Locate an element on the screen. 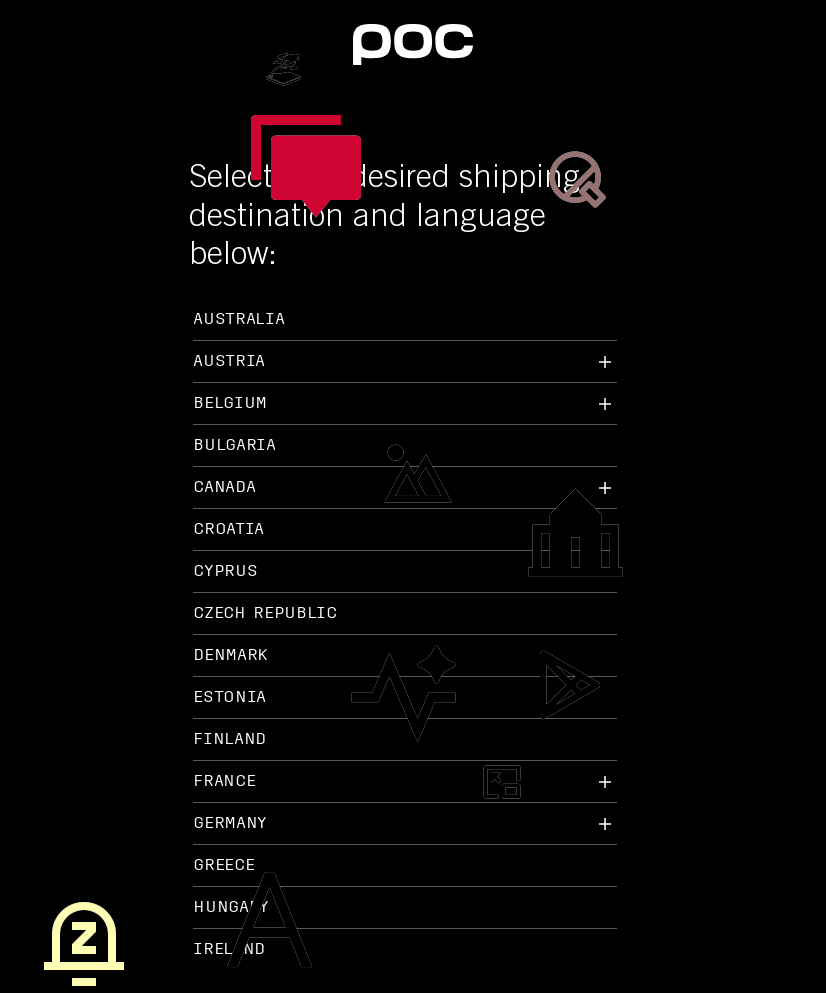  open google play store is located at coordinates (570, 685).